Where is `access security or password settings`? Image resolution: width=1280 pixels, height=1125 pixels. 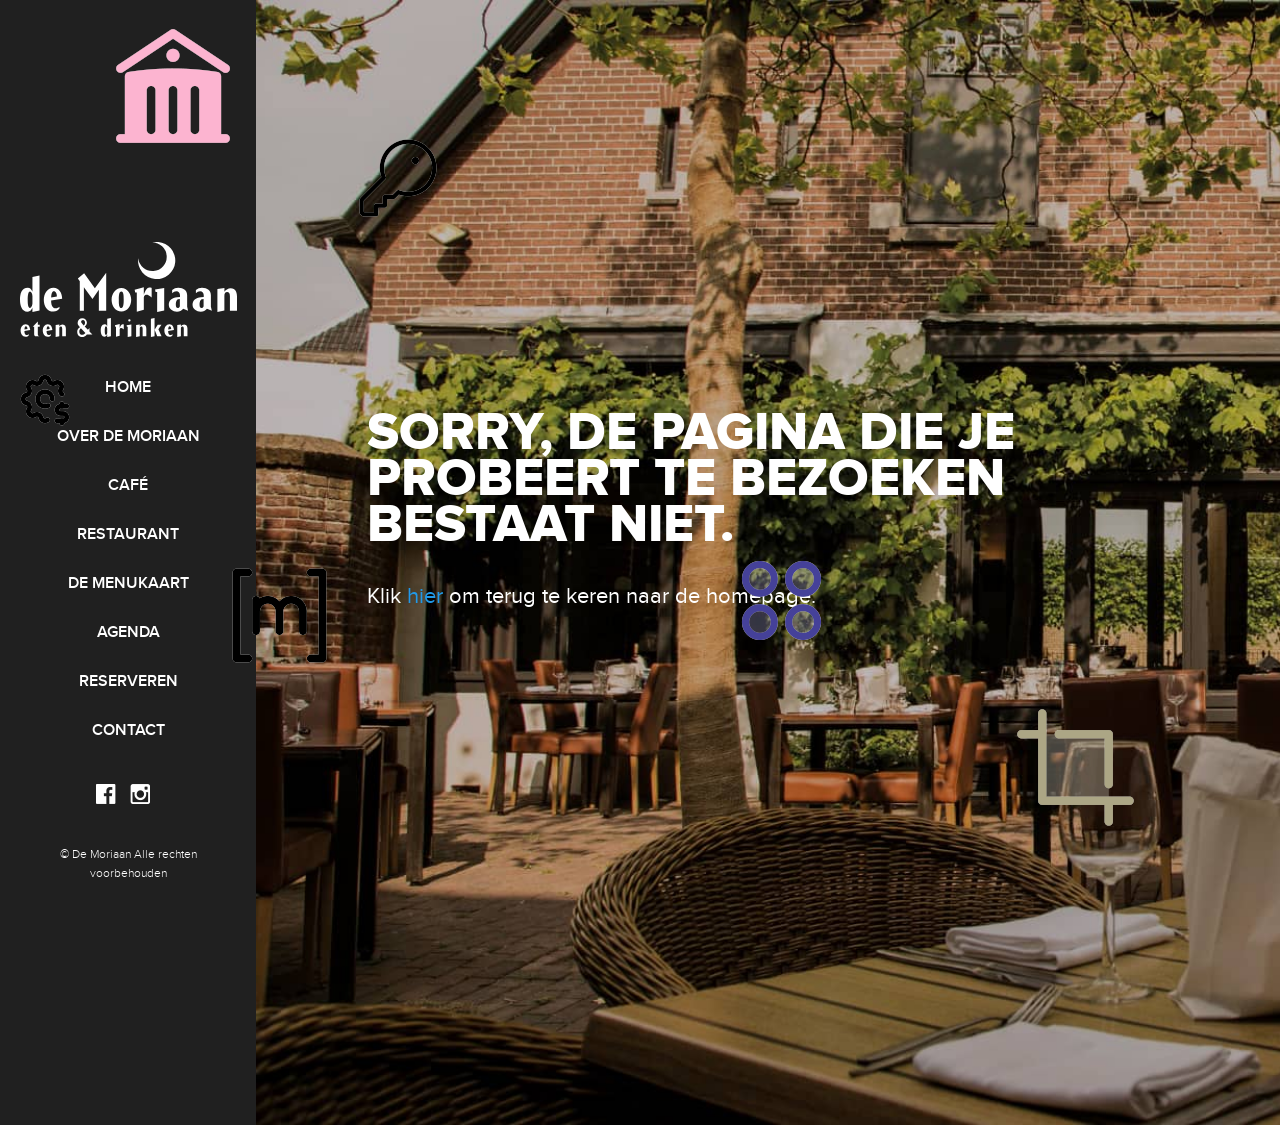 access security or password settings is located at coordinates (396, 179).